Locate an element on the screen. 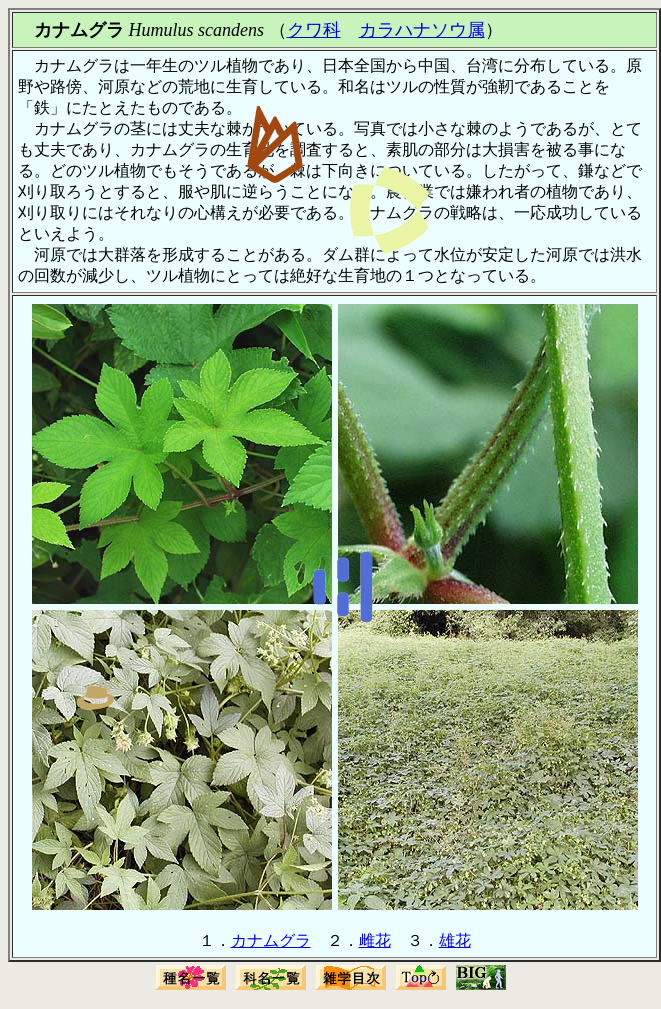  Firebase platform logo is located at coordinates (275, 144).